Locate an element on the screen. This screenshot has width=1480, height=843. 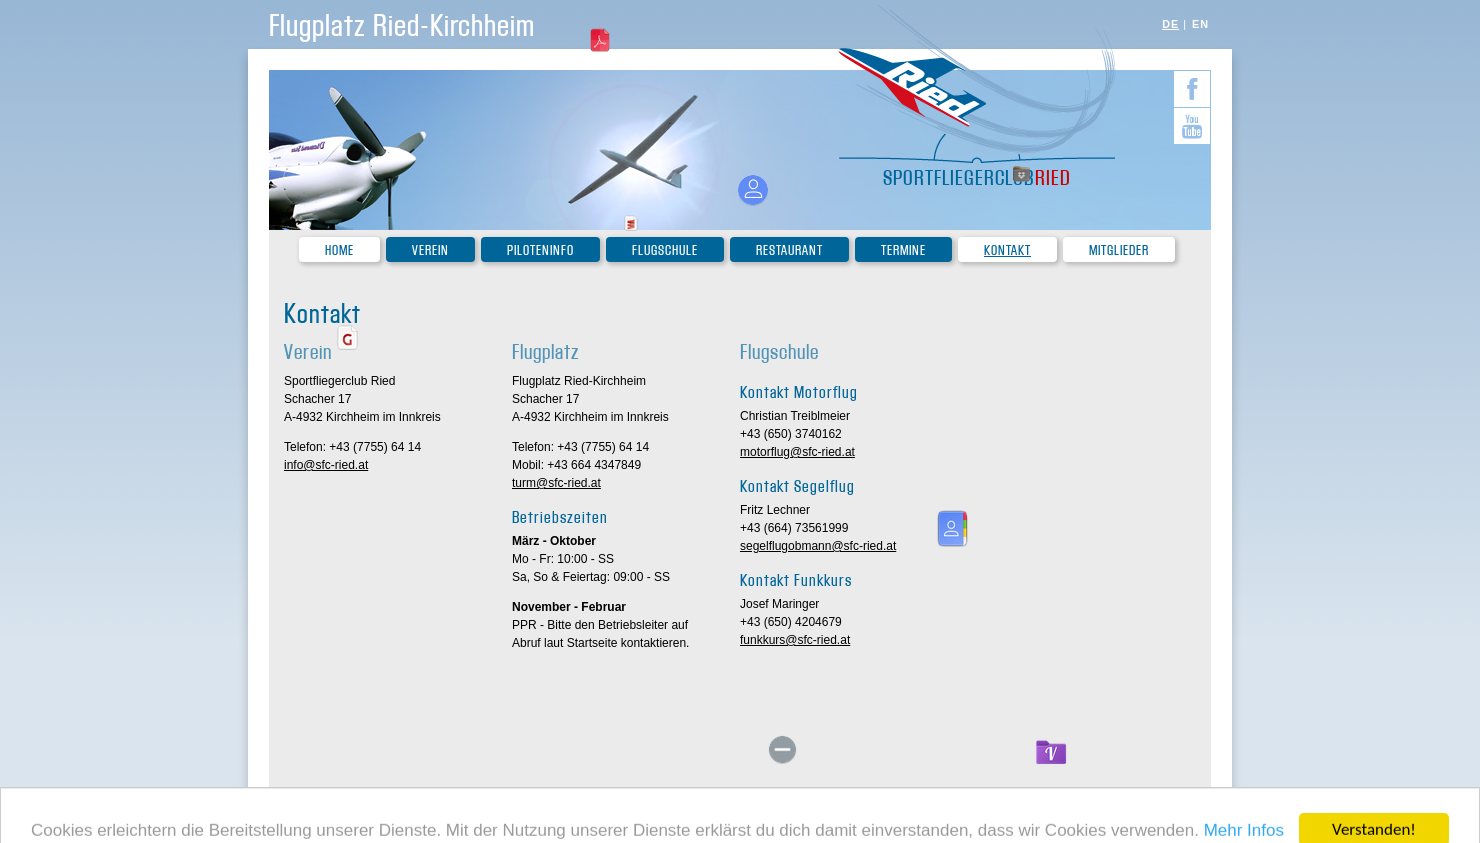
a g-code file for 3D printing or CNC machining is located at coordinates (347, 337).